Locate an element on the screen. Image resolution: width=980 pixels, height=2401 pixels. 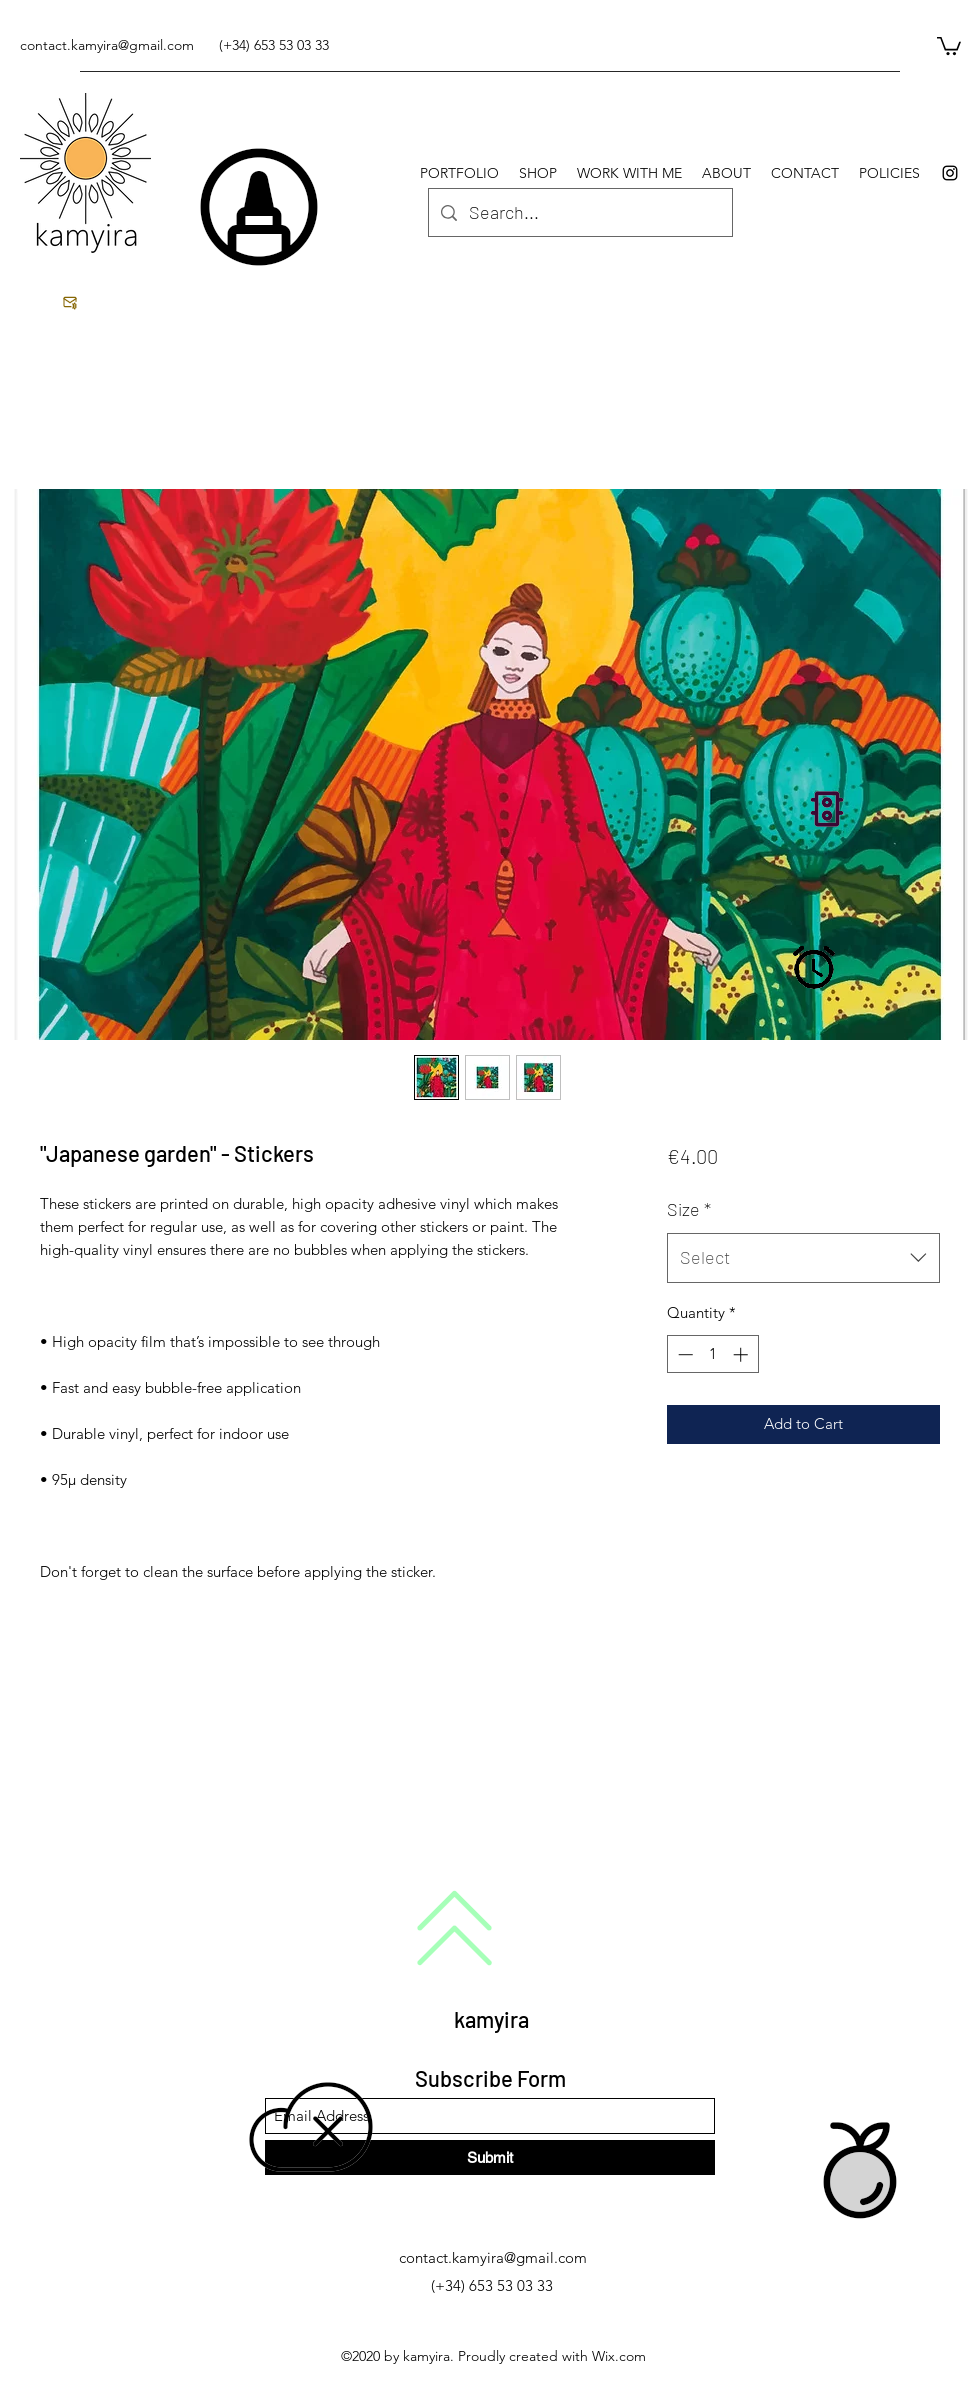
receive bitcoin payment notifications is located at coordinates (70, 302).